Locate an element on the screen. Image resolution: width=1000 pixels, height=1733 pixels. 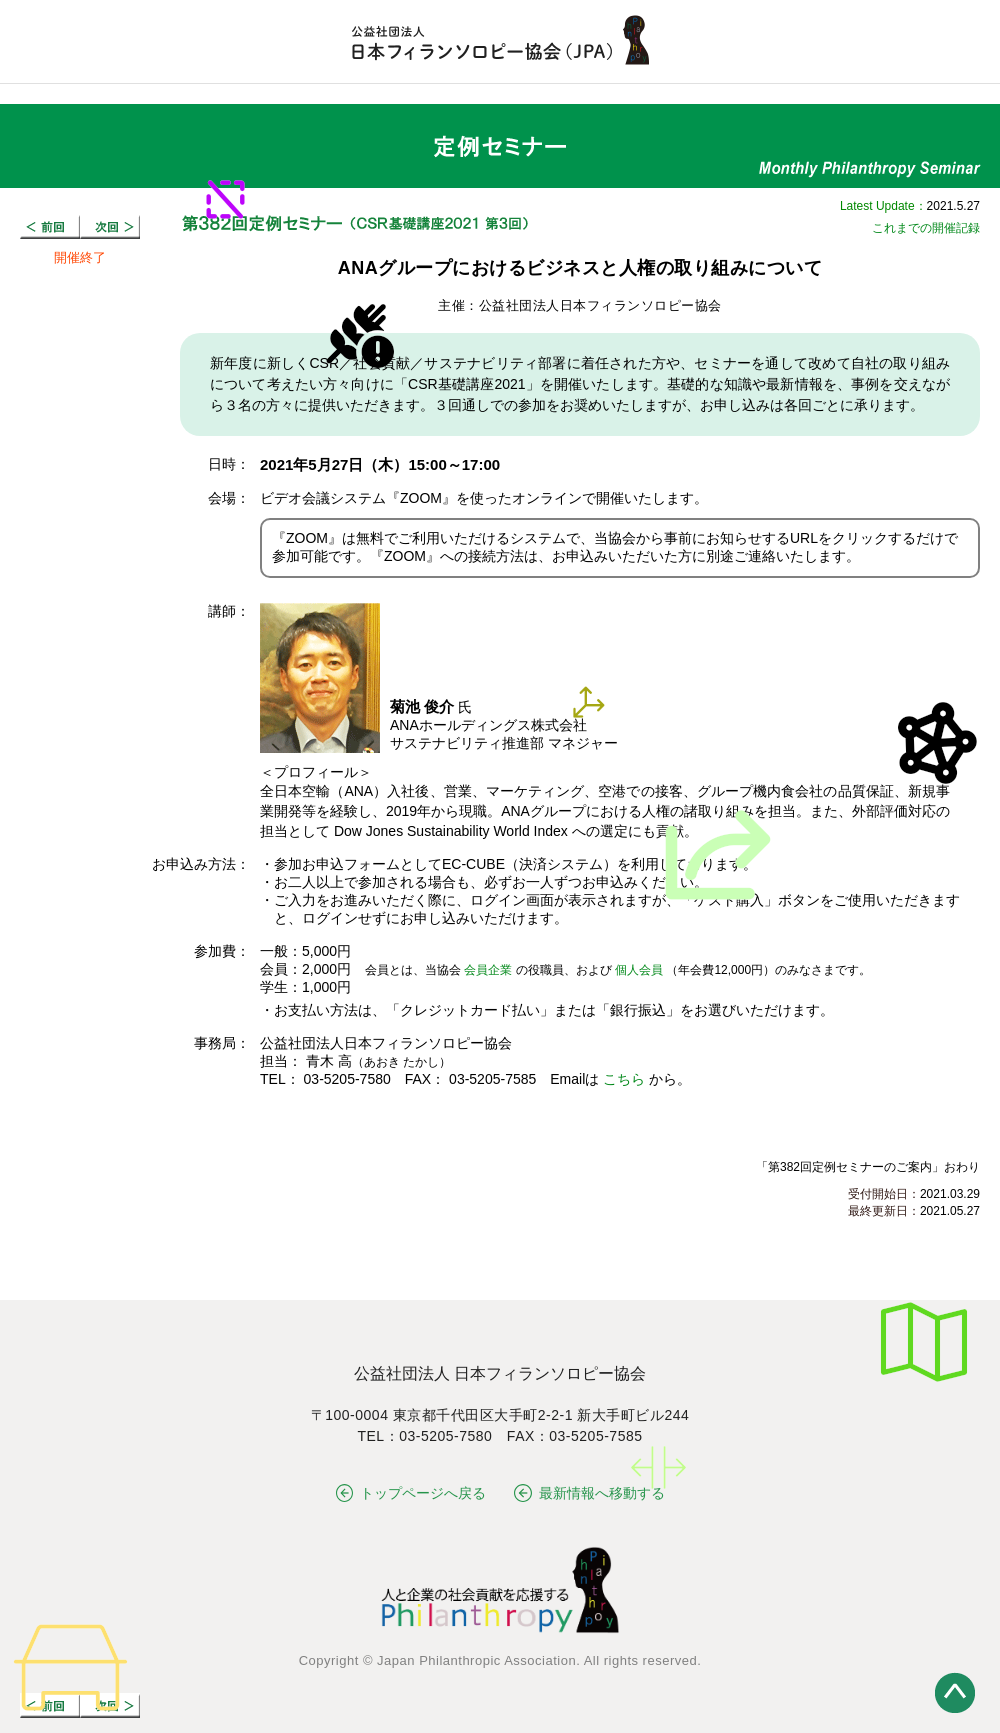
split view horizontally is located at coordinates (658, 1467).